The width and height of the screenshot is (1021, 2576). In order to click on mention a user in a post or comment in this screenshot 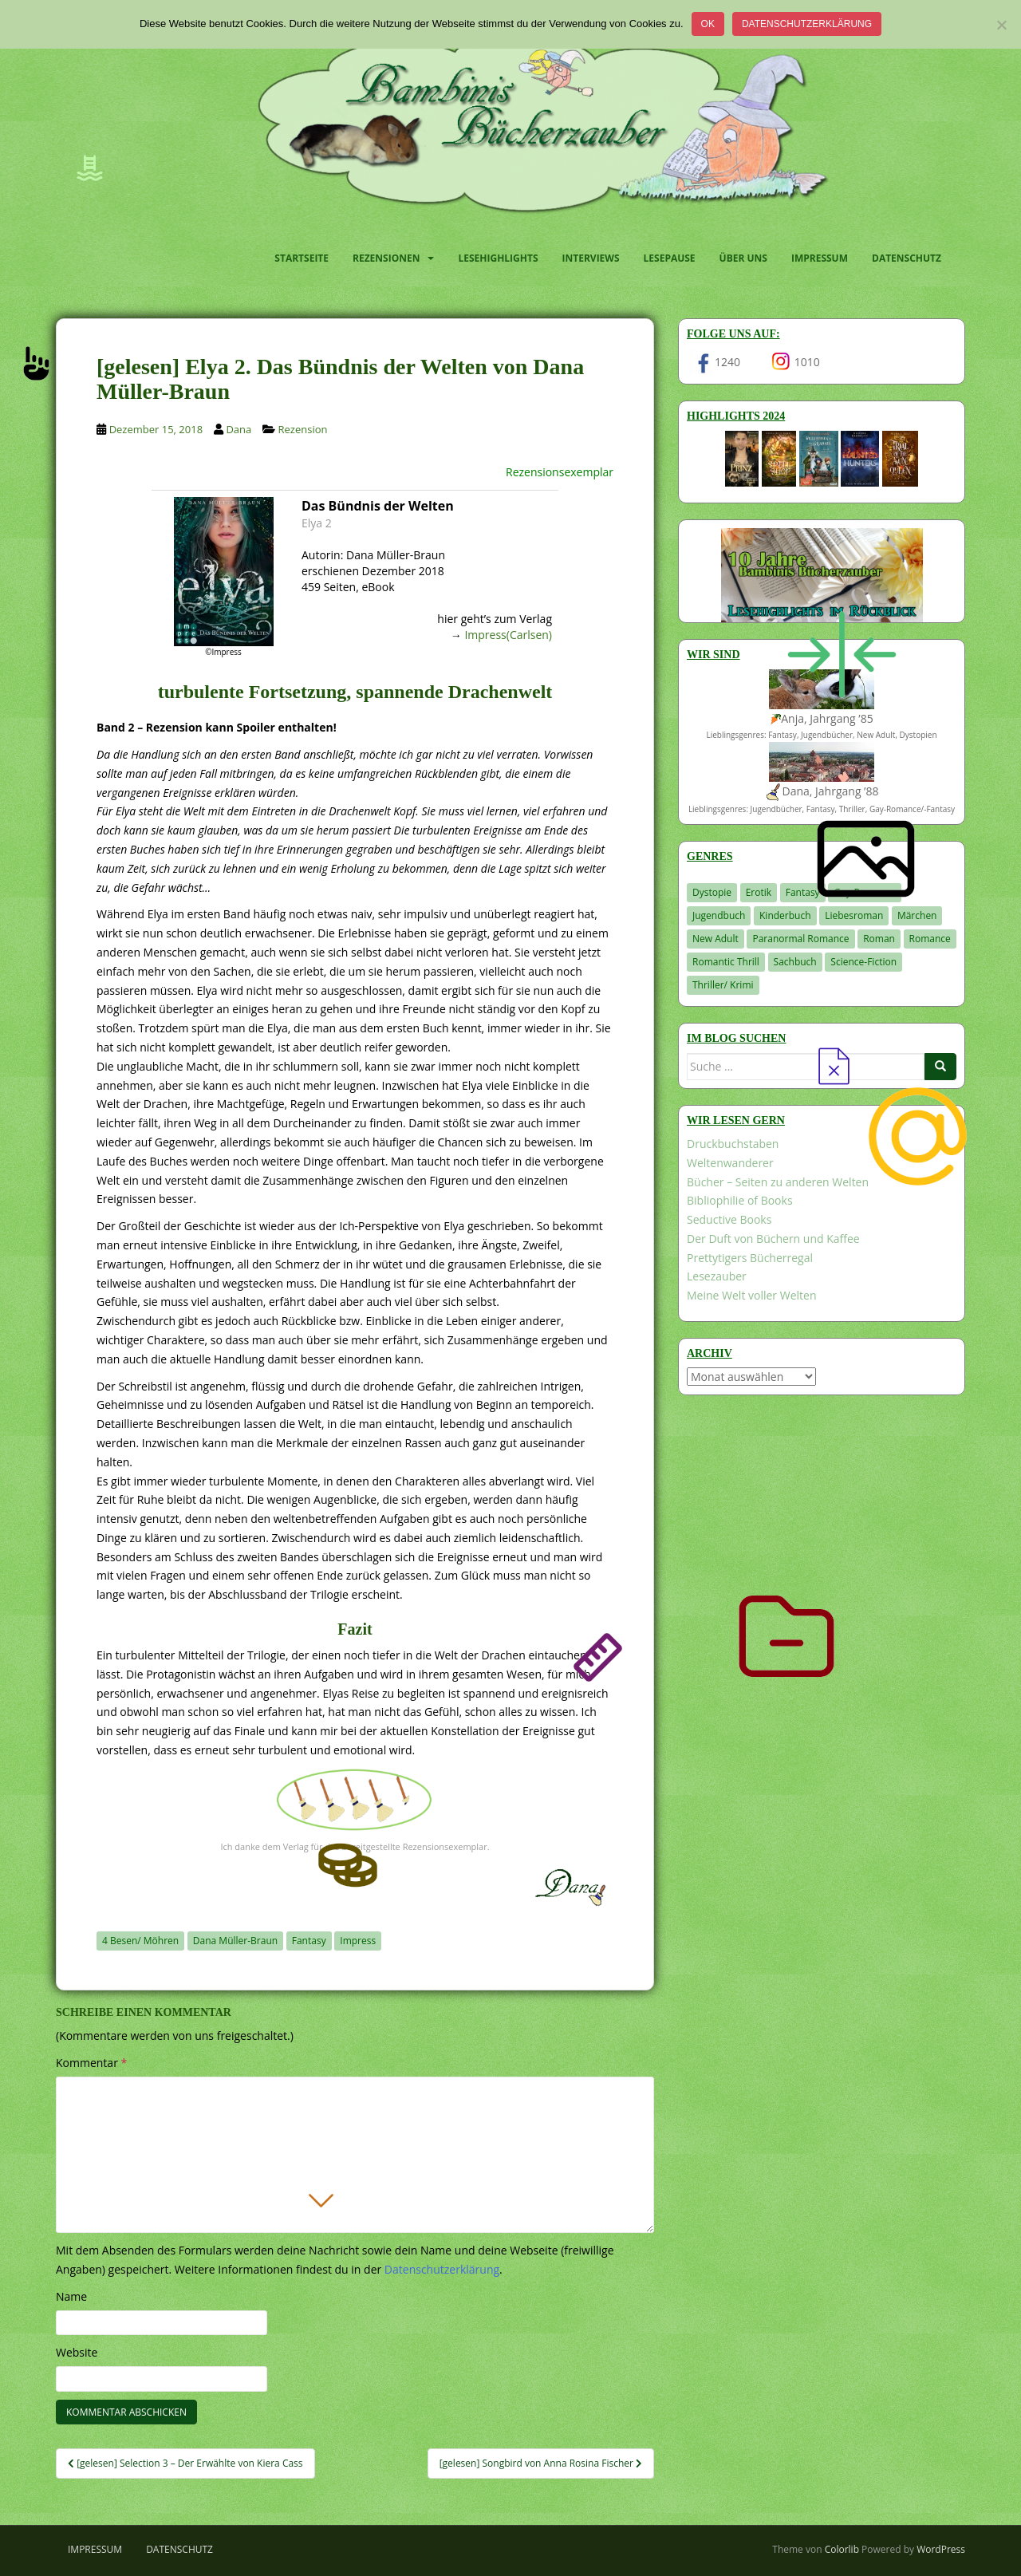, I will do `click(917, 1136)`.